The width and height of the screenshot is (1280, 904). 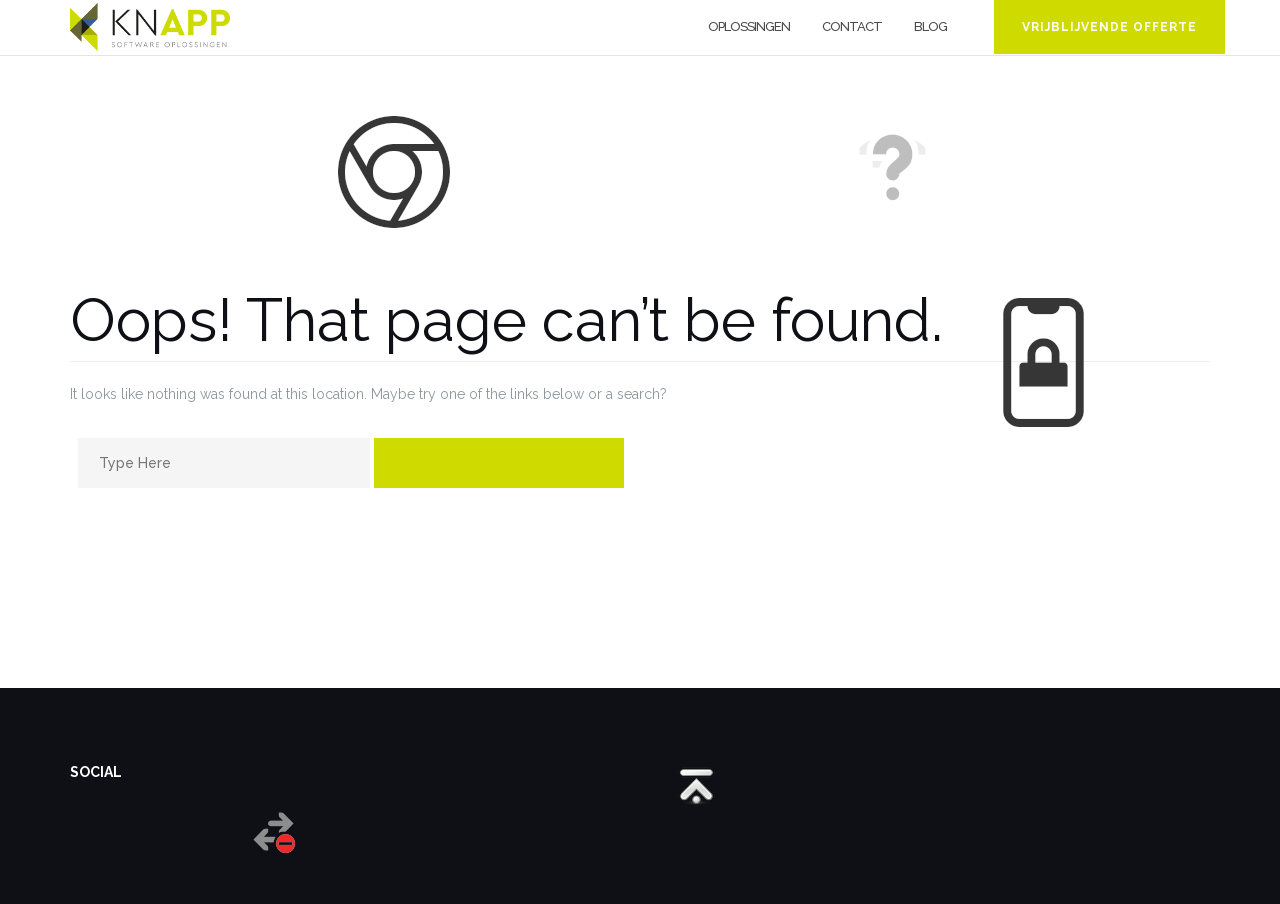 I want to click on device is locked or secured, so click(x=1043, y=362).